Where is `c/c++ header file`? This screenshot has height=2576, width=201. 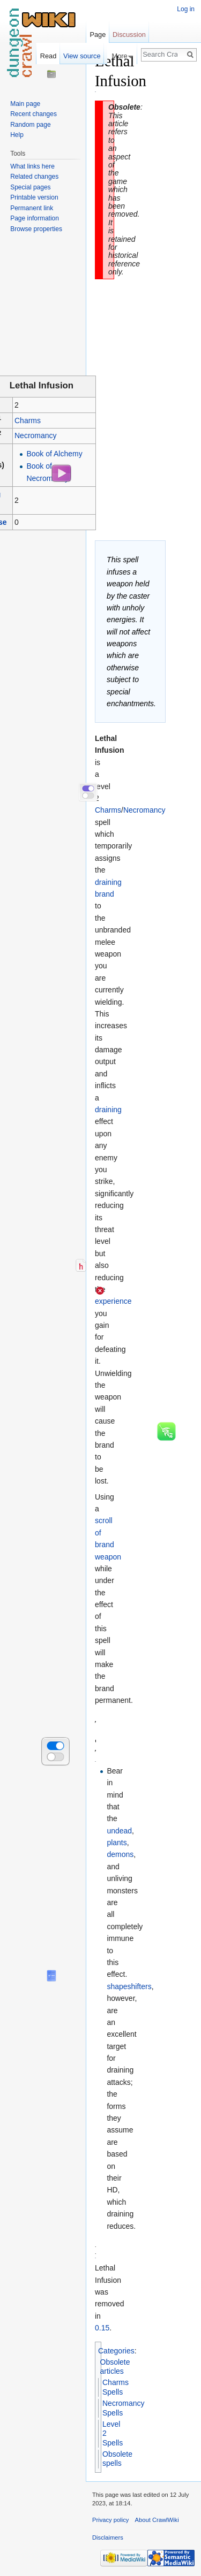 c/c++ header file is located at coordinates (81, 1265).